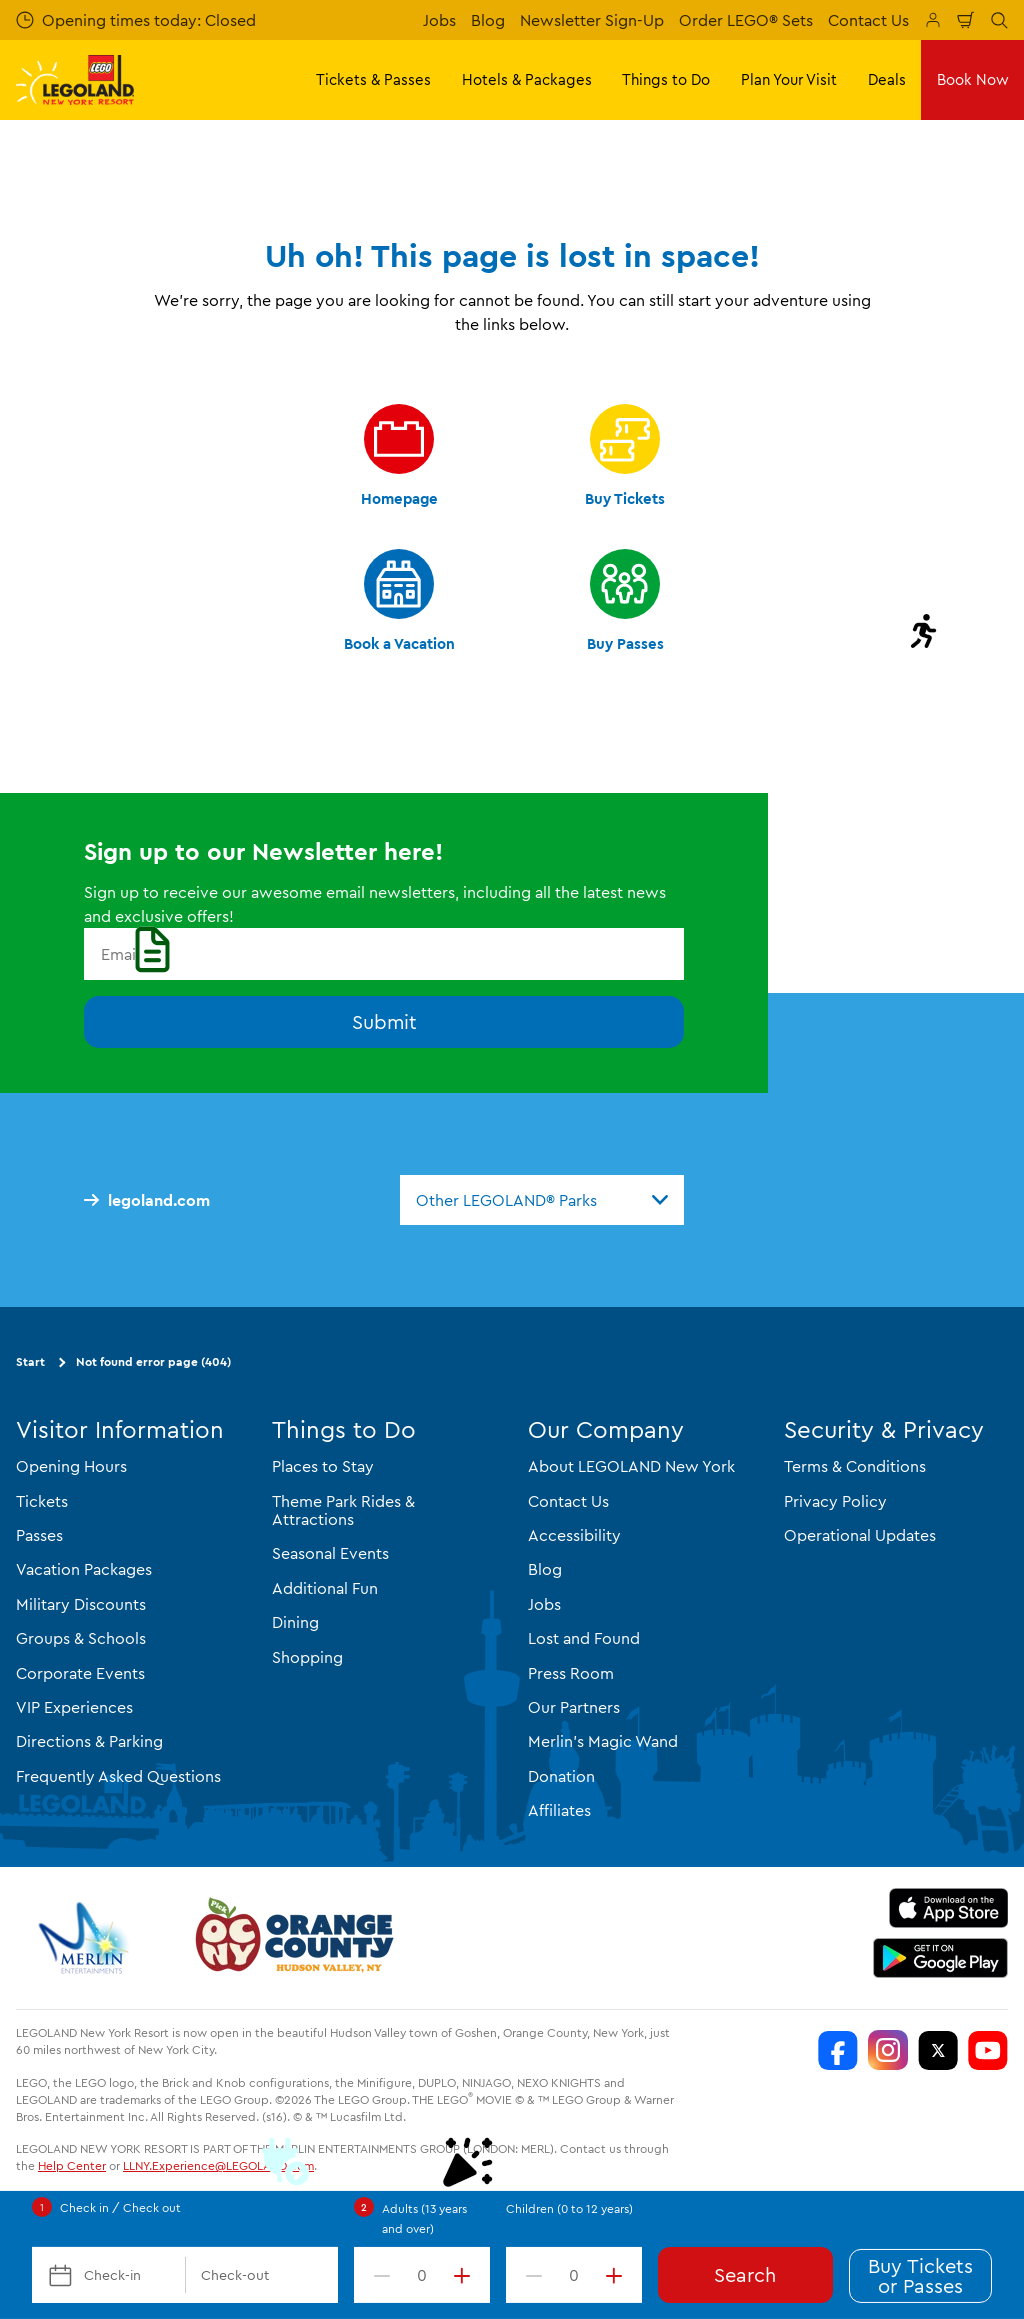  I want to click on start a run or workout session, so click(924, 631).